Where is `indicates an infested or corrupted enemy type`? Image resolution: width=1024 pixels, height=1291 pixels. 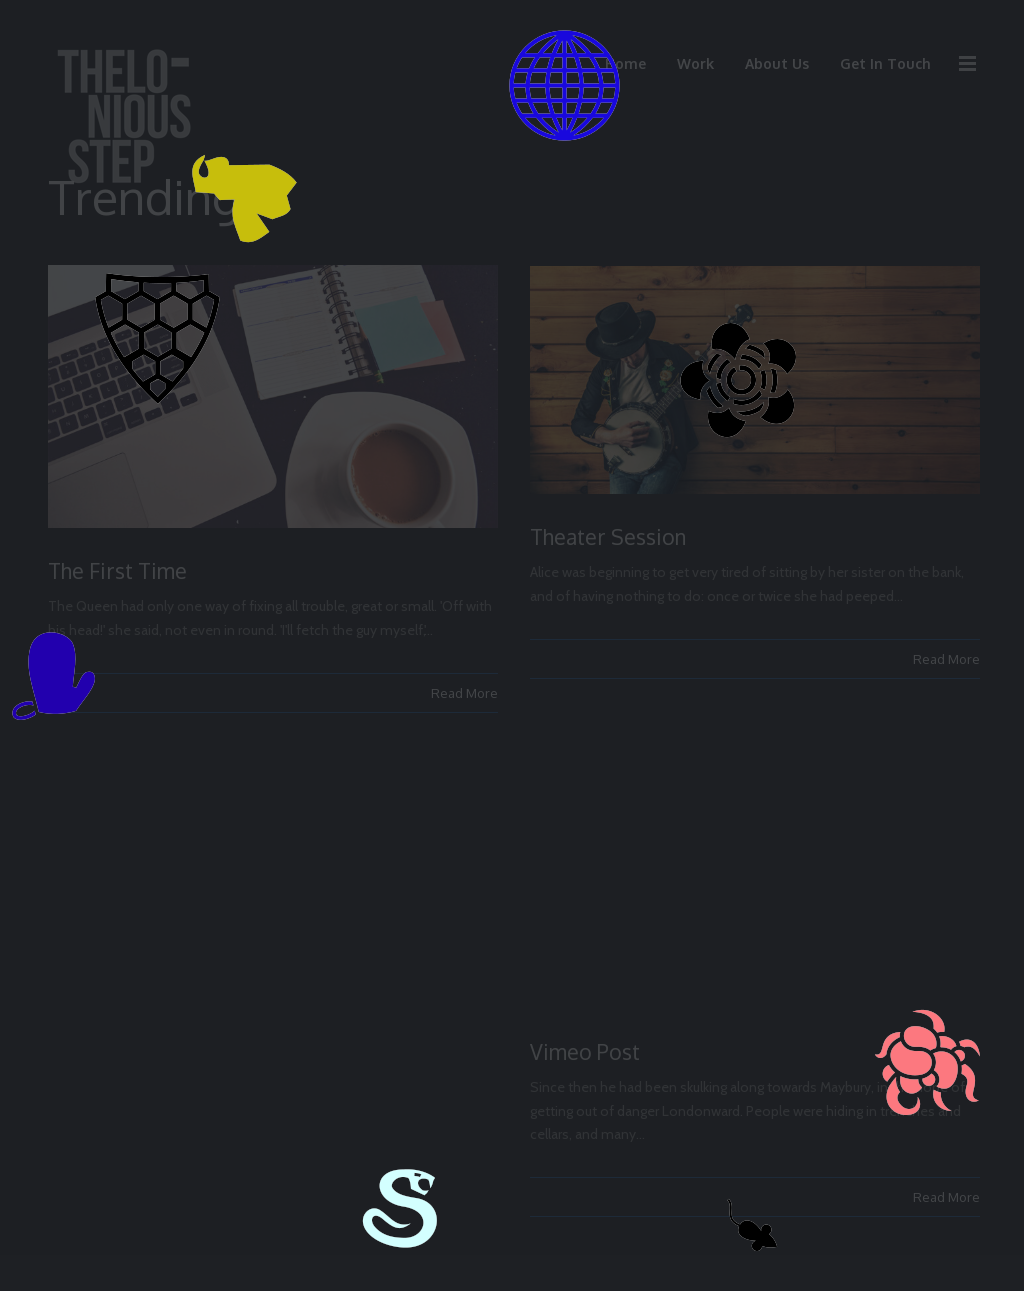
indicates an infested or corrupted enemy type is located at coordinates (927, 1062).